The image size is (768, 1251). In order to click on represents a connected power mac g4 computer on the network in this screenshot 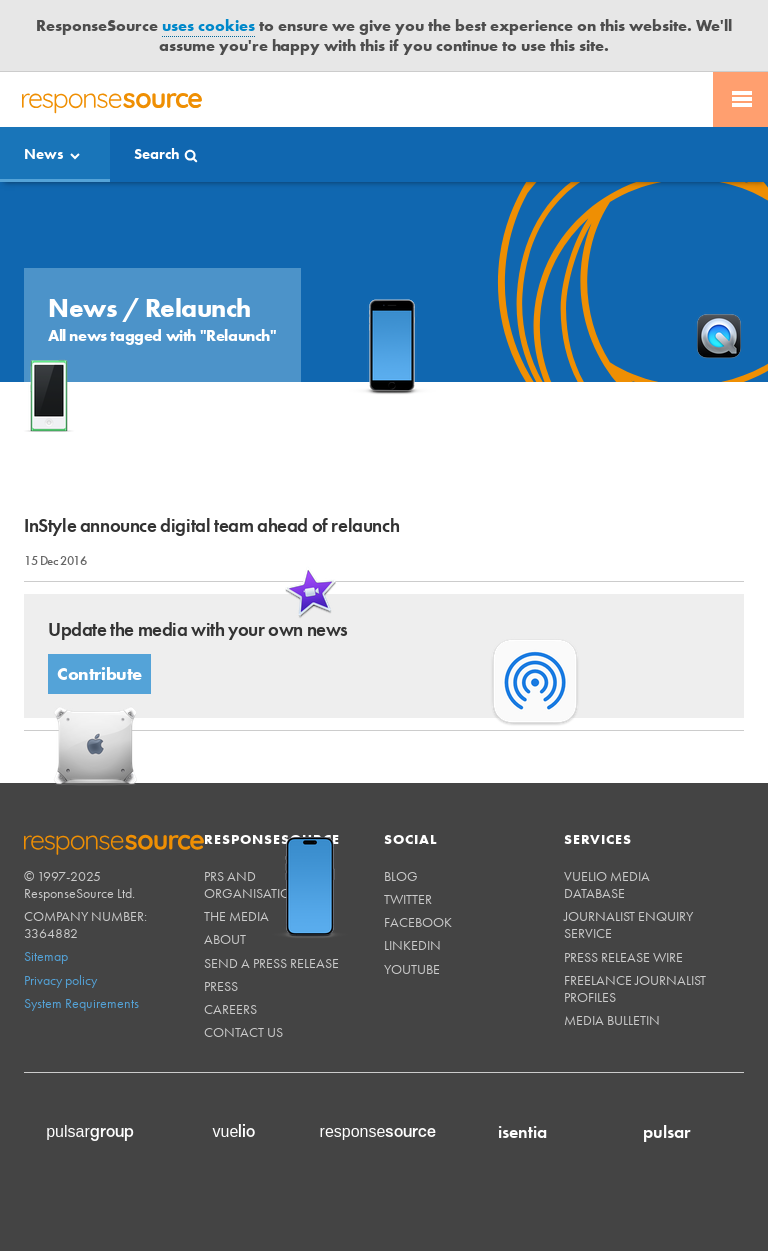, I will do `click(95, 744)`.